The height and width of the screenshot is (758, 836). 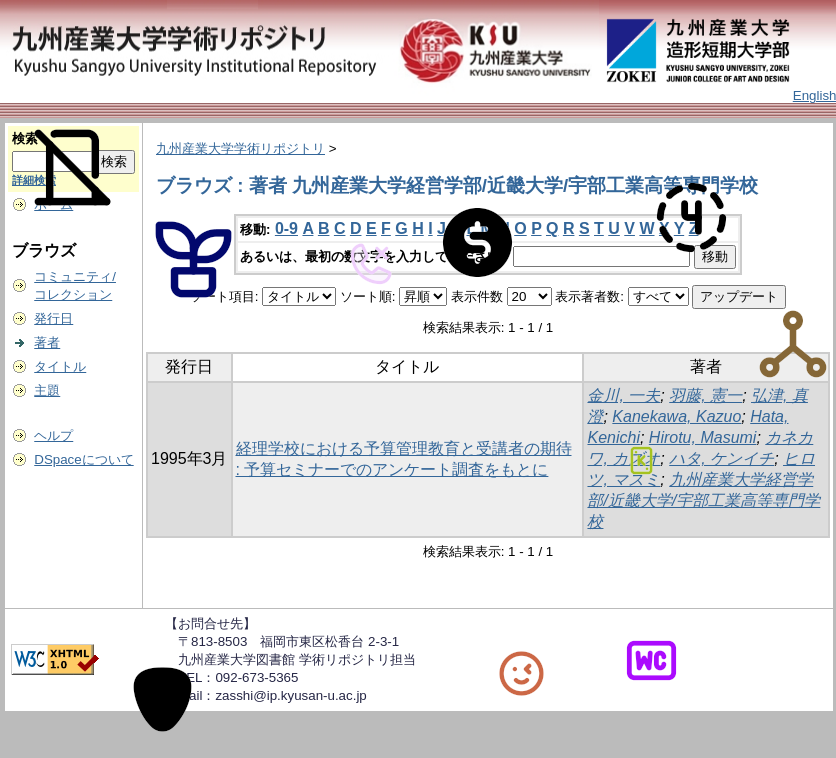 I want to click on end or decline a phone call, so click(x=372, y=263).